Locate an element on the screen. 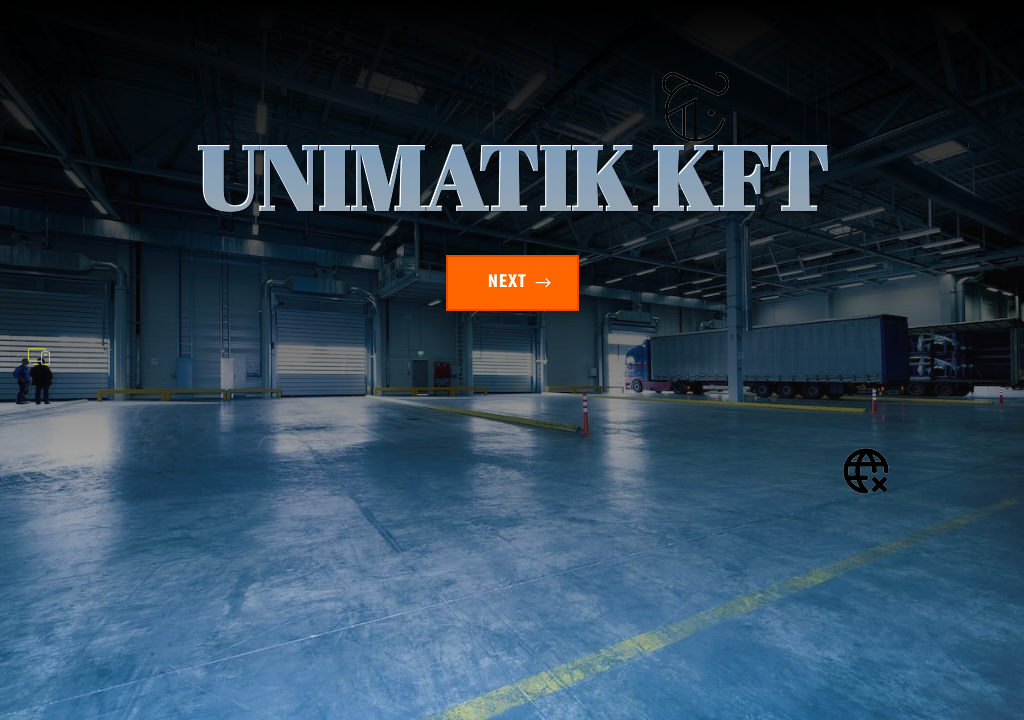 The image size is (1024, 720). disconnect from the internet is located at coordinates (866, 471).